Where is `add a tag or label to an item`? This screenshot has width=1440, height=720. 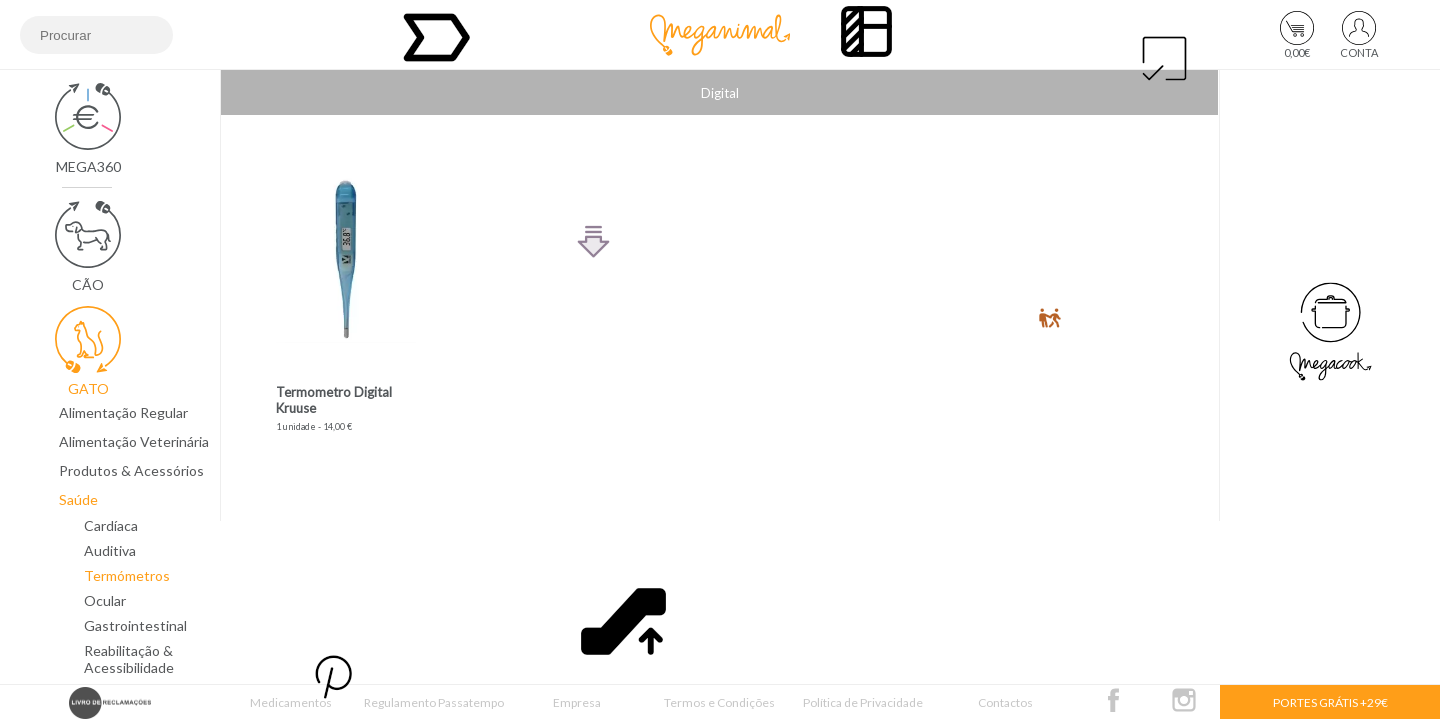 add a tag or label to an item is located at coordinates (434, 37).